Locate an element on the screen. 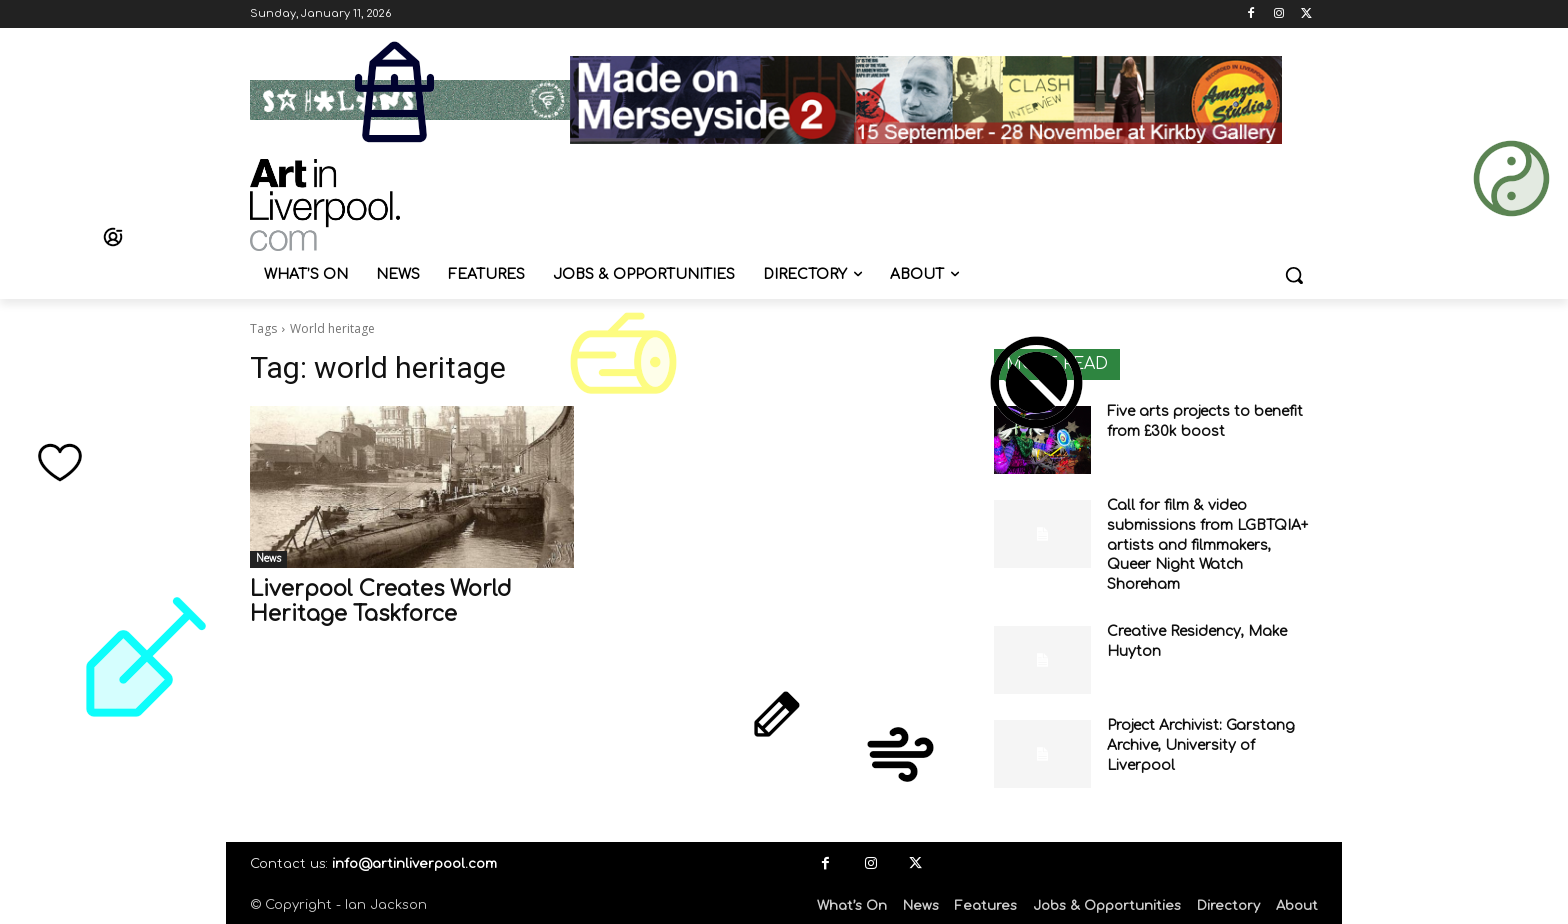 The image size is (1568, 924). add to favorites is located at coordinates (60, 461).